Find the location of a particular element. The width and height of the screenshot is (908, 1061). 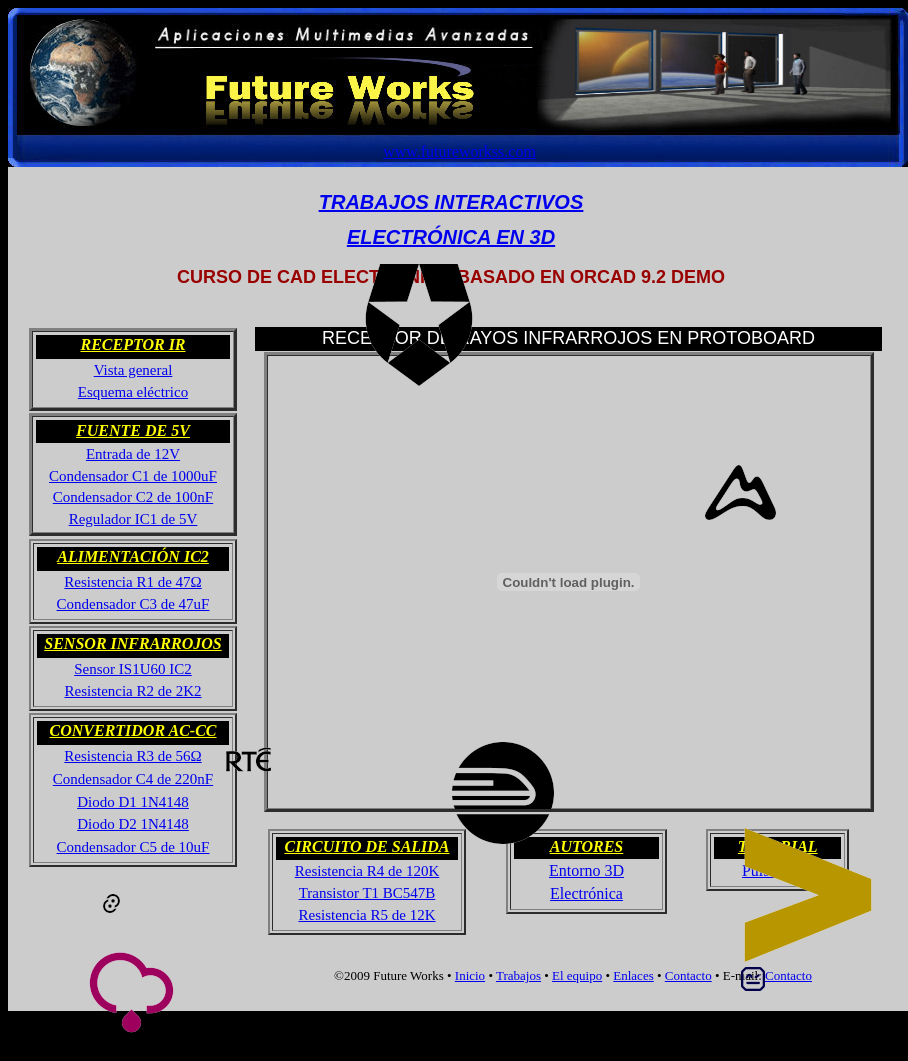

open the AllTrails app is located at coordinates (740, 492).